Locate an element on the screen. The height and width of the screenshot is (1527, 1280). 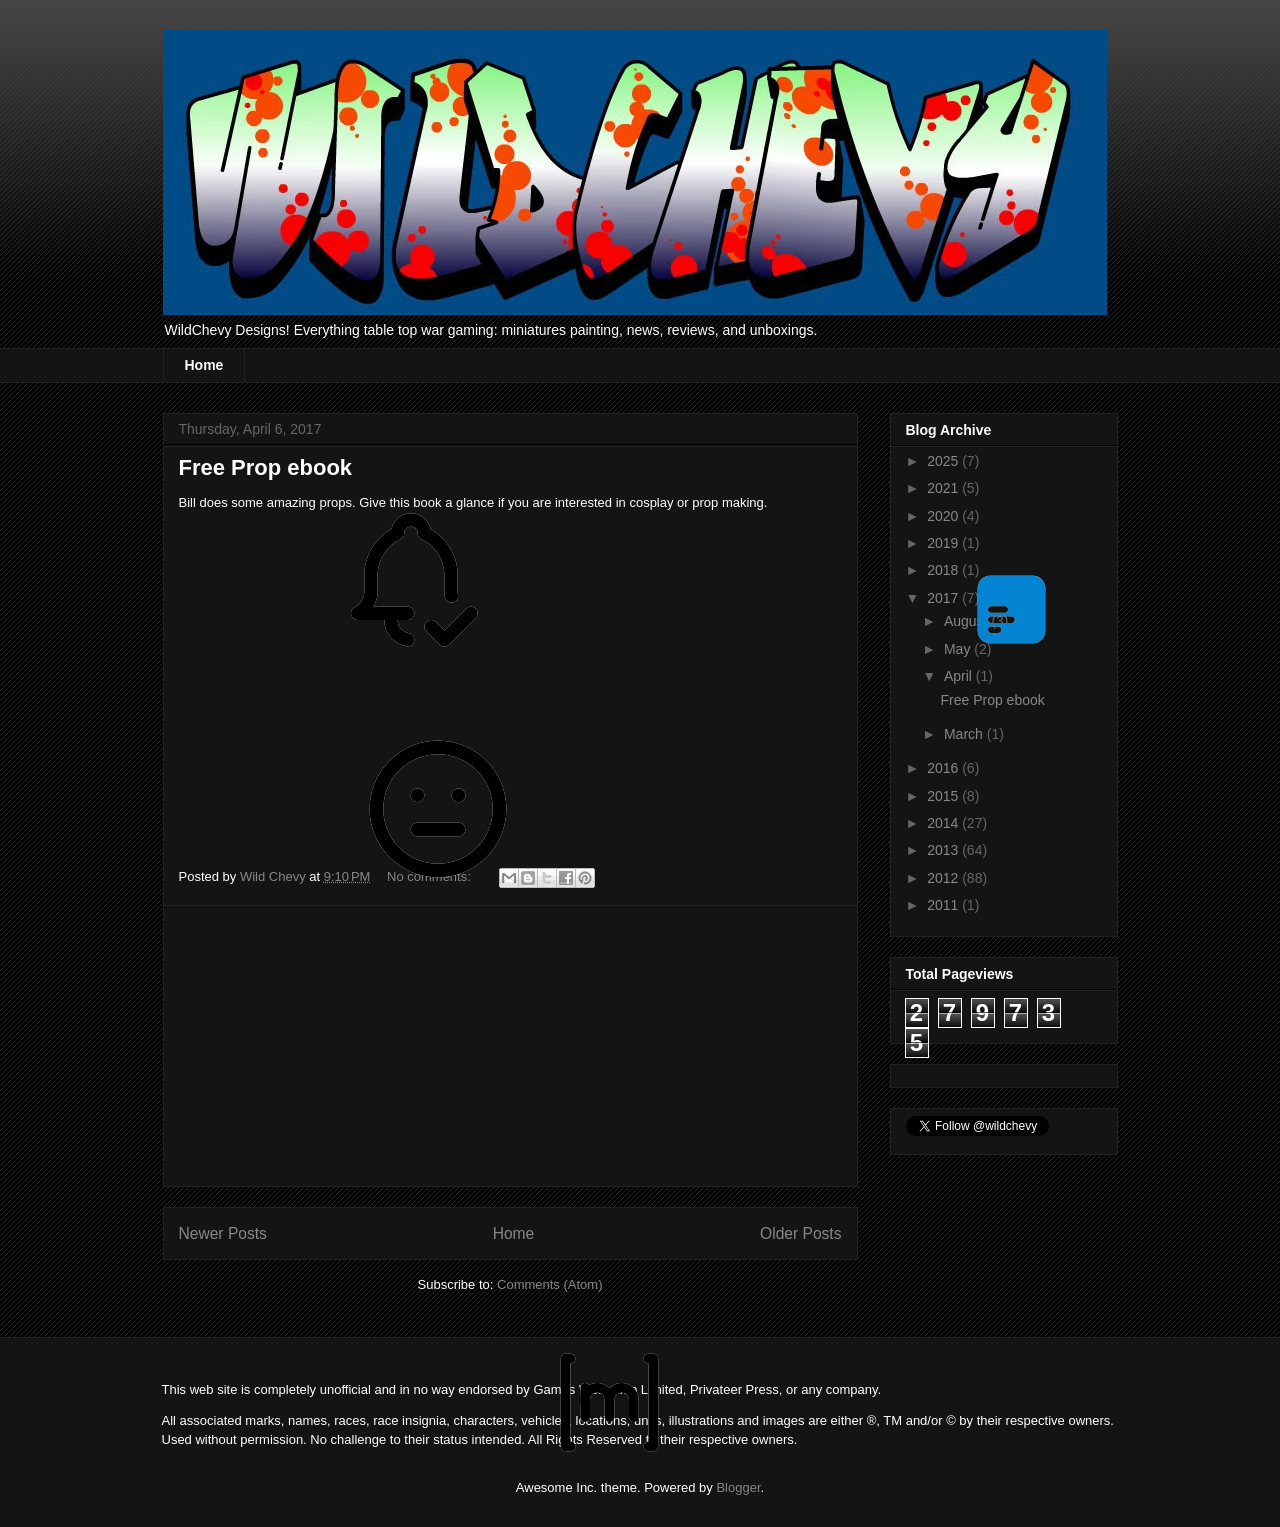
notification successfully enabled is located at coordinates (411, 580).